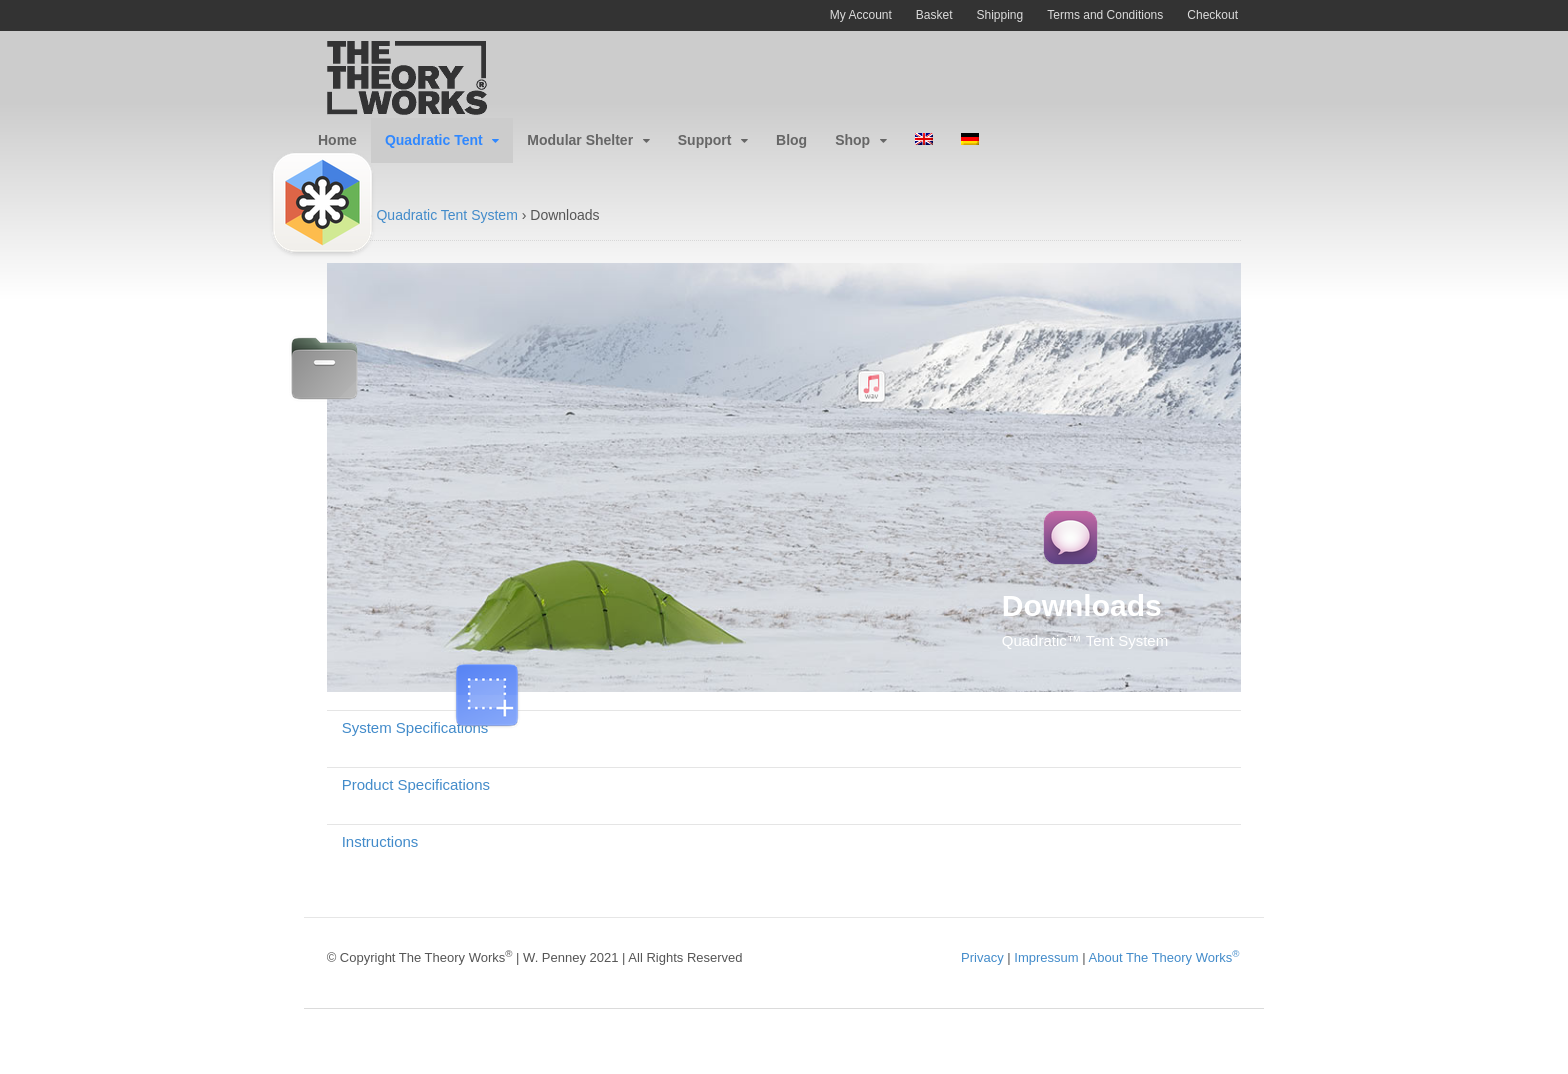  What do you see at coordinates (322, 202) in the screenshot?
I see `open boxy svg vector graphics editor` at bounding box center [322, 202].